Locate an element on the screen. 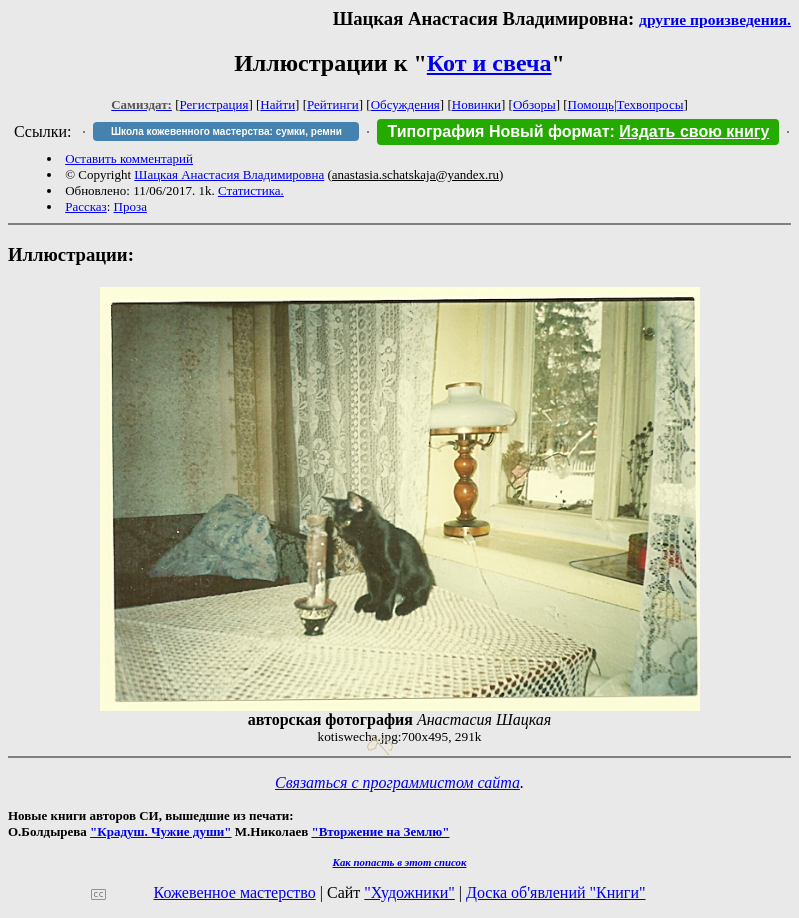 The width and height of the screenshot is (799, 918). end or decline a phone call is located at coordinates (380, 745).